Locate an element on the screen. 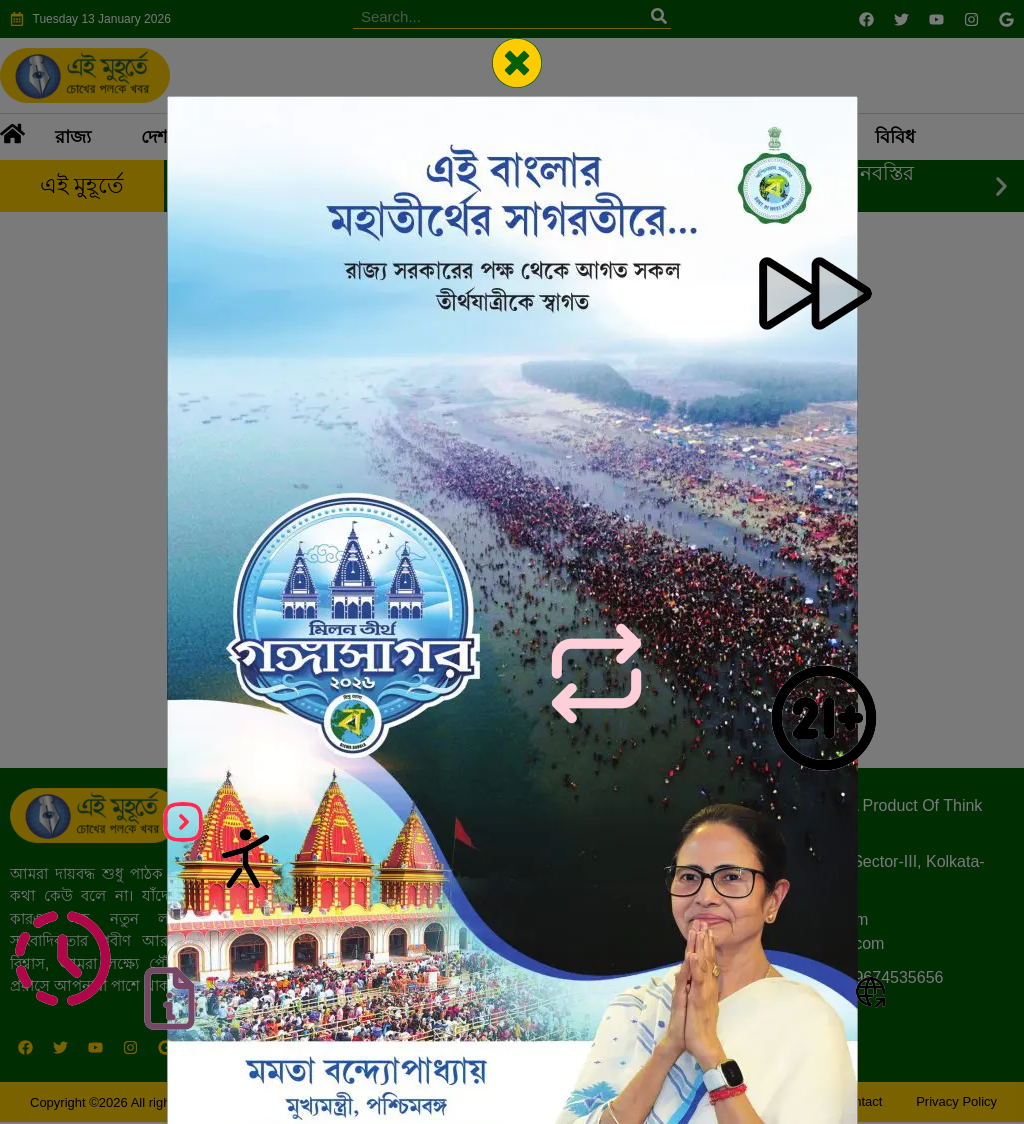 This screenshot has width=1024, height=1124. navigate to the next item or page is located at coordinates (183, 822).